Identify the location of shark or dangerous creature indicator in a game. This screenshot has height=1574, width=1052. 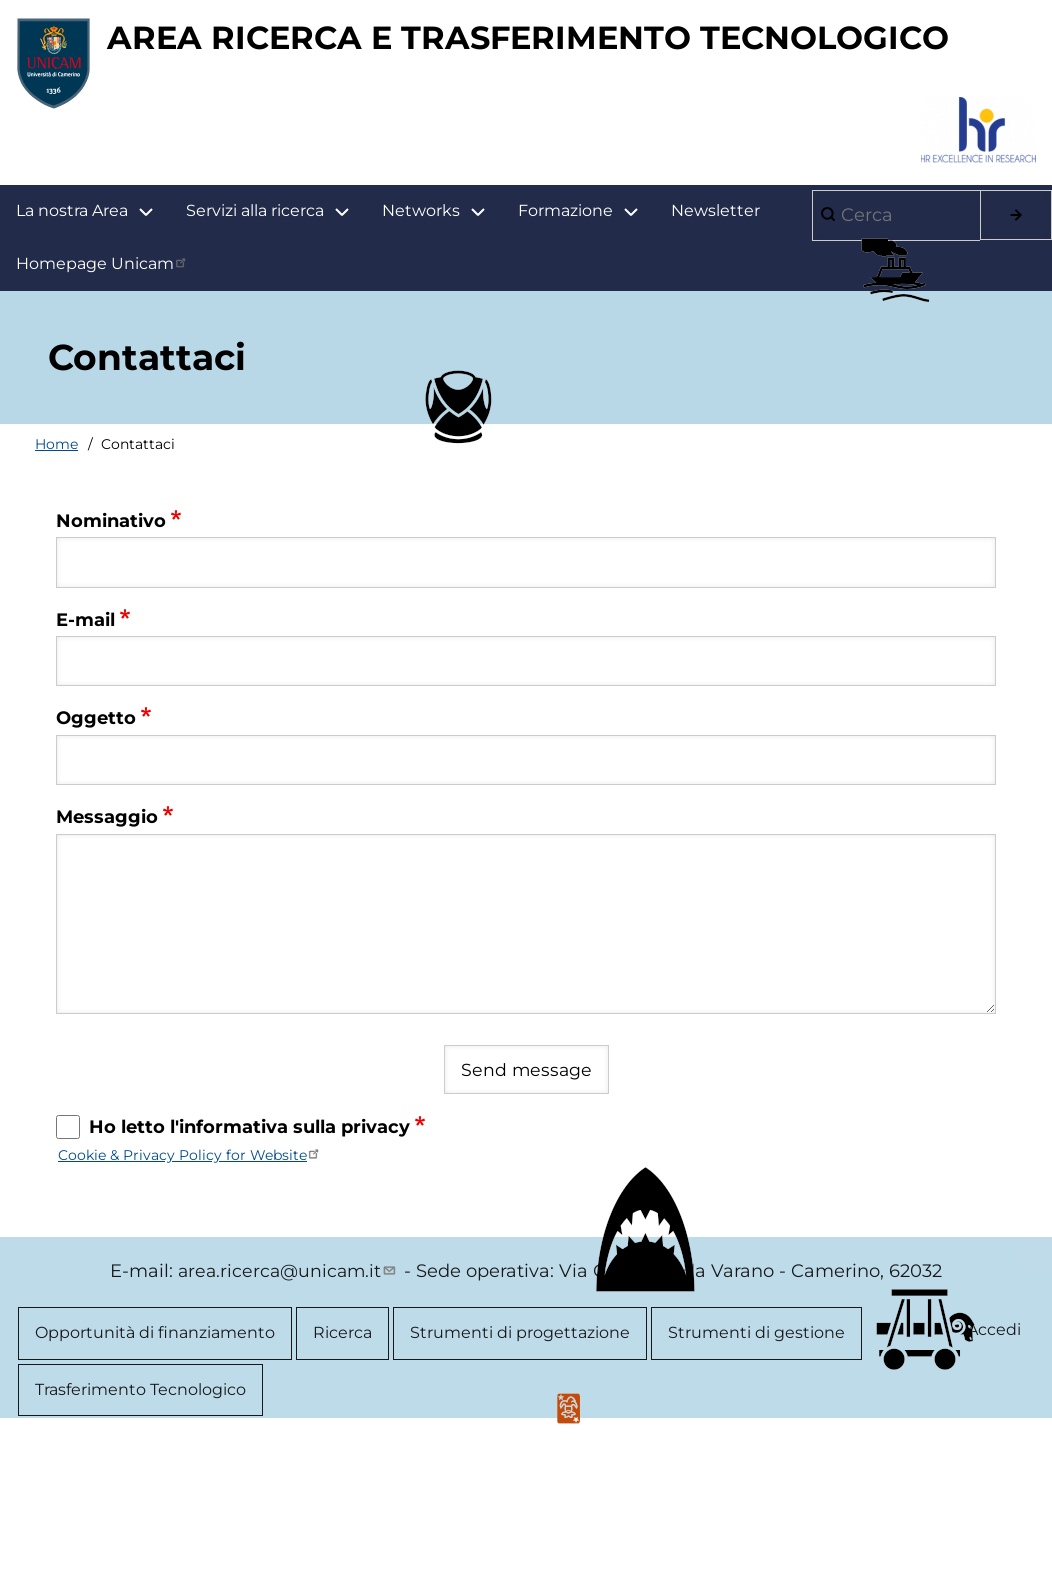
(645, 1229).